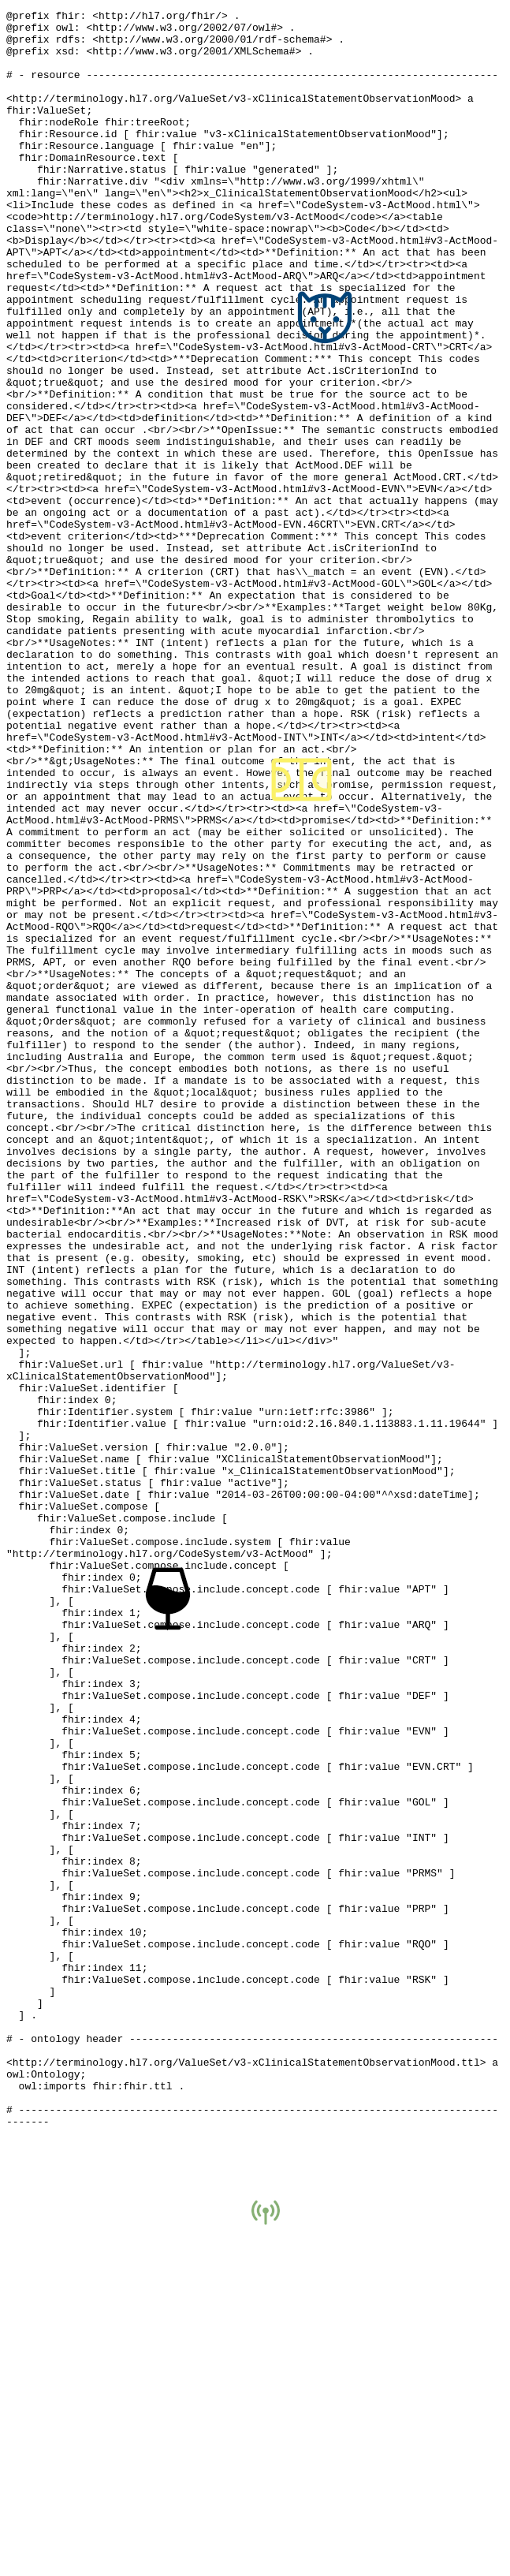 The width and height of the screenshot is (510, 2576). I want to click on view pet or animal-related content, so click(325, 316).